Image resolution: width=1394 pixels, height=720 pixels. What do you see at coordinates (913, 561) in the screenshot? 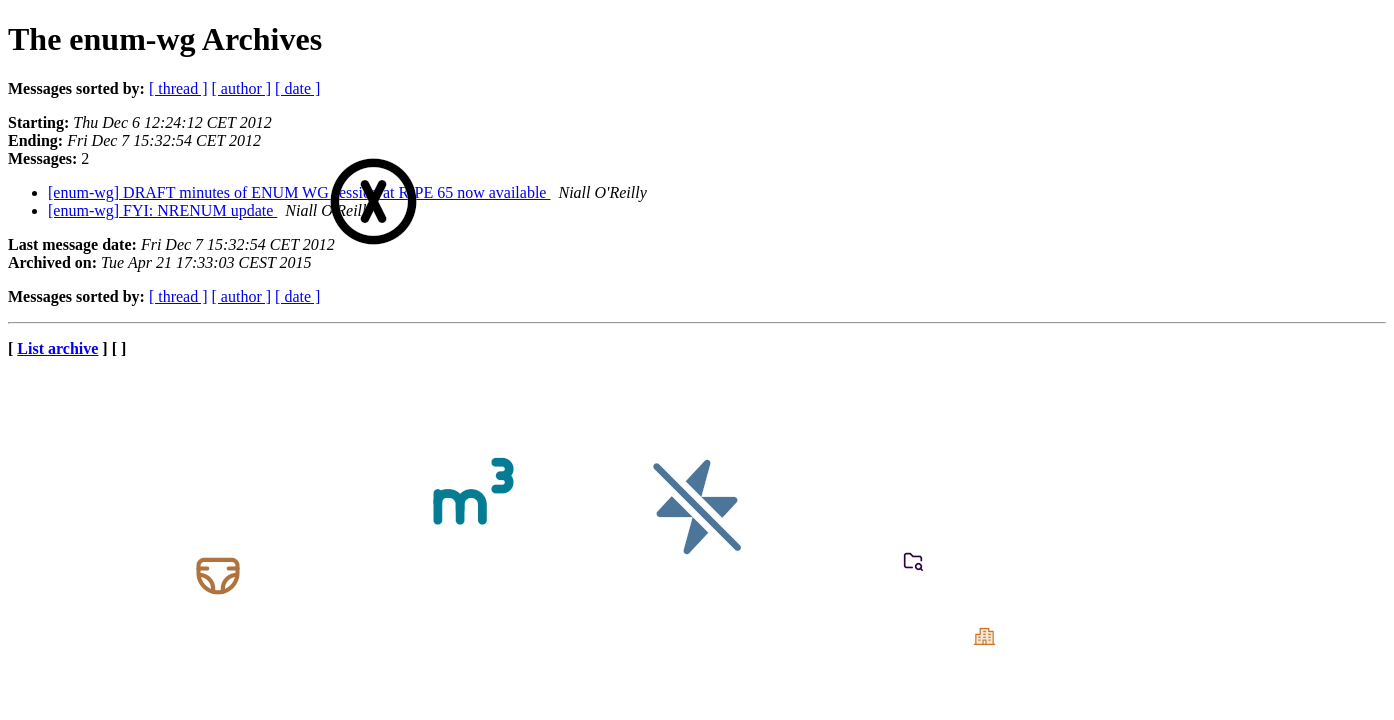
I see `search within a folder` at bounding box center [913, 561].